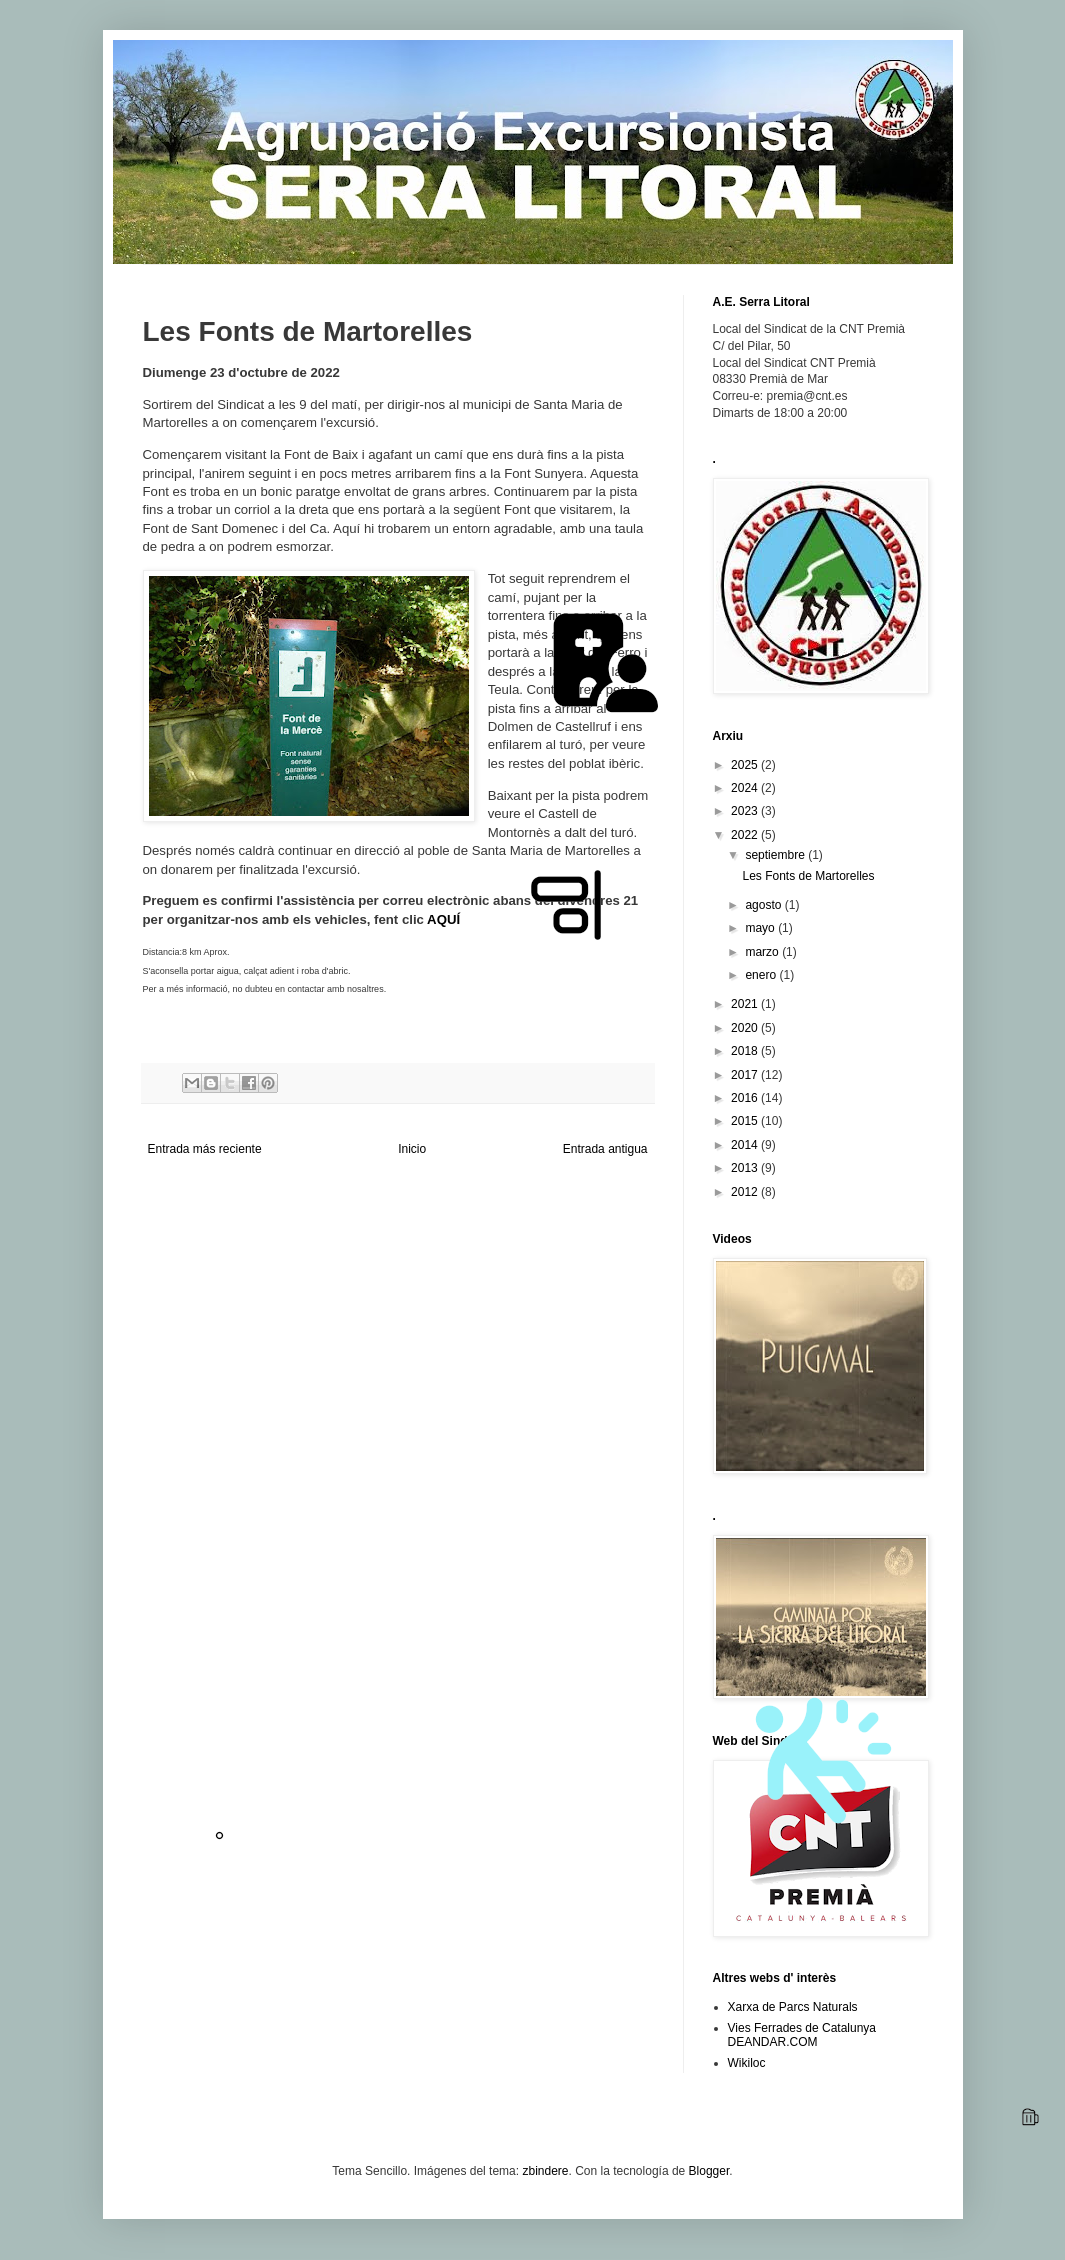  I want to click on browse nearby bars or breweries, so click(1029, 2117).